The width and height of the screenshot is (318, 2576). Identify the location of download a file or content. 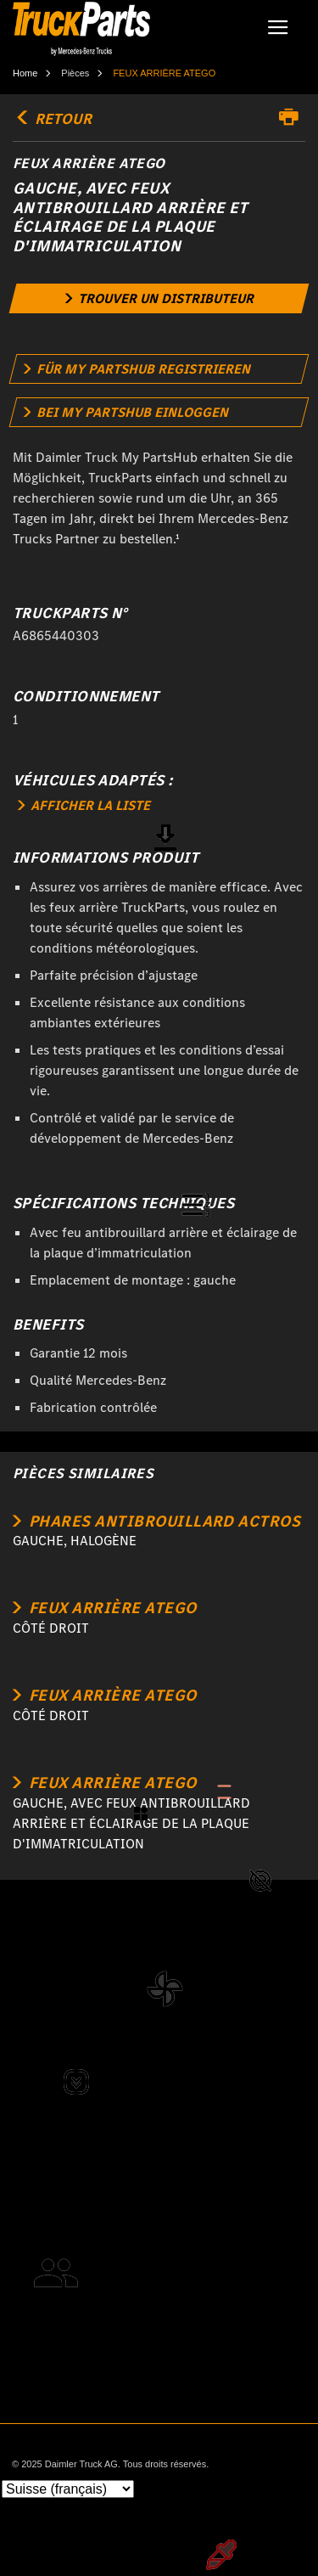
(165, 838).